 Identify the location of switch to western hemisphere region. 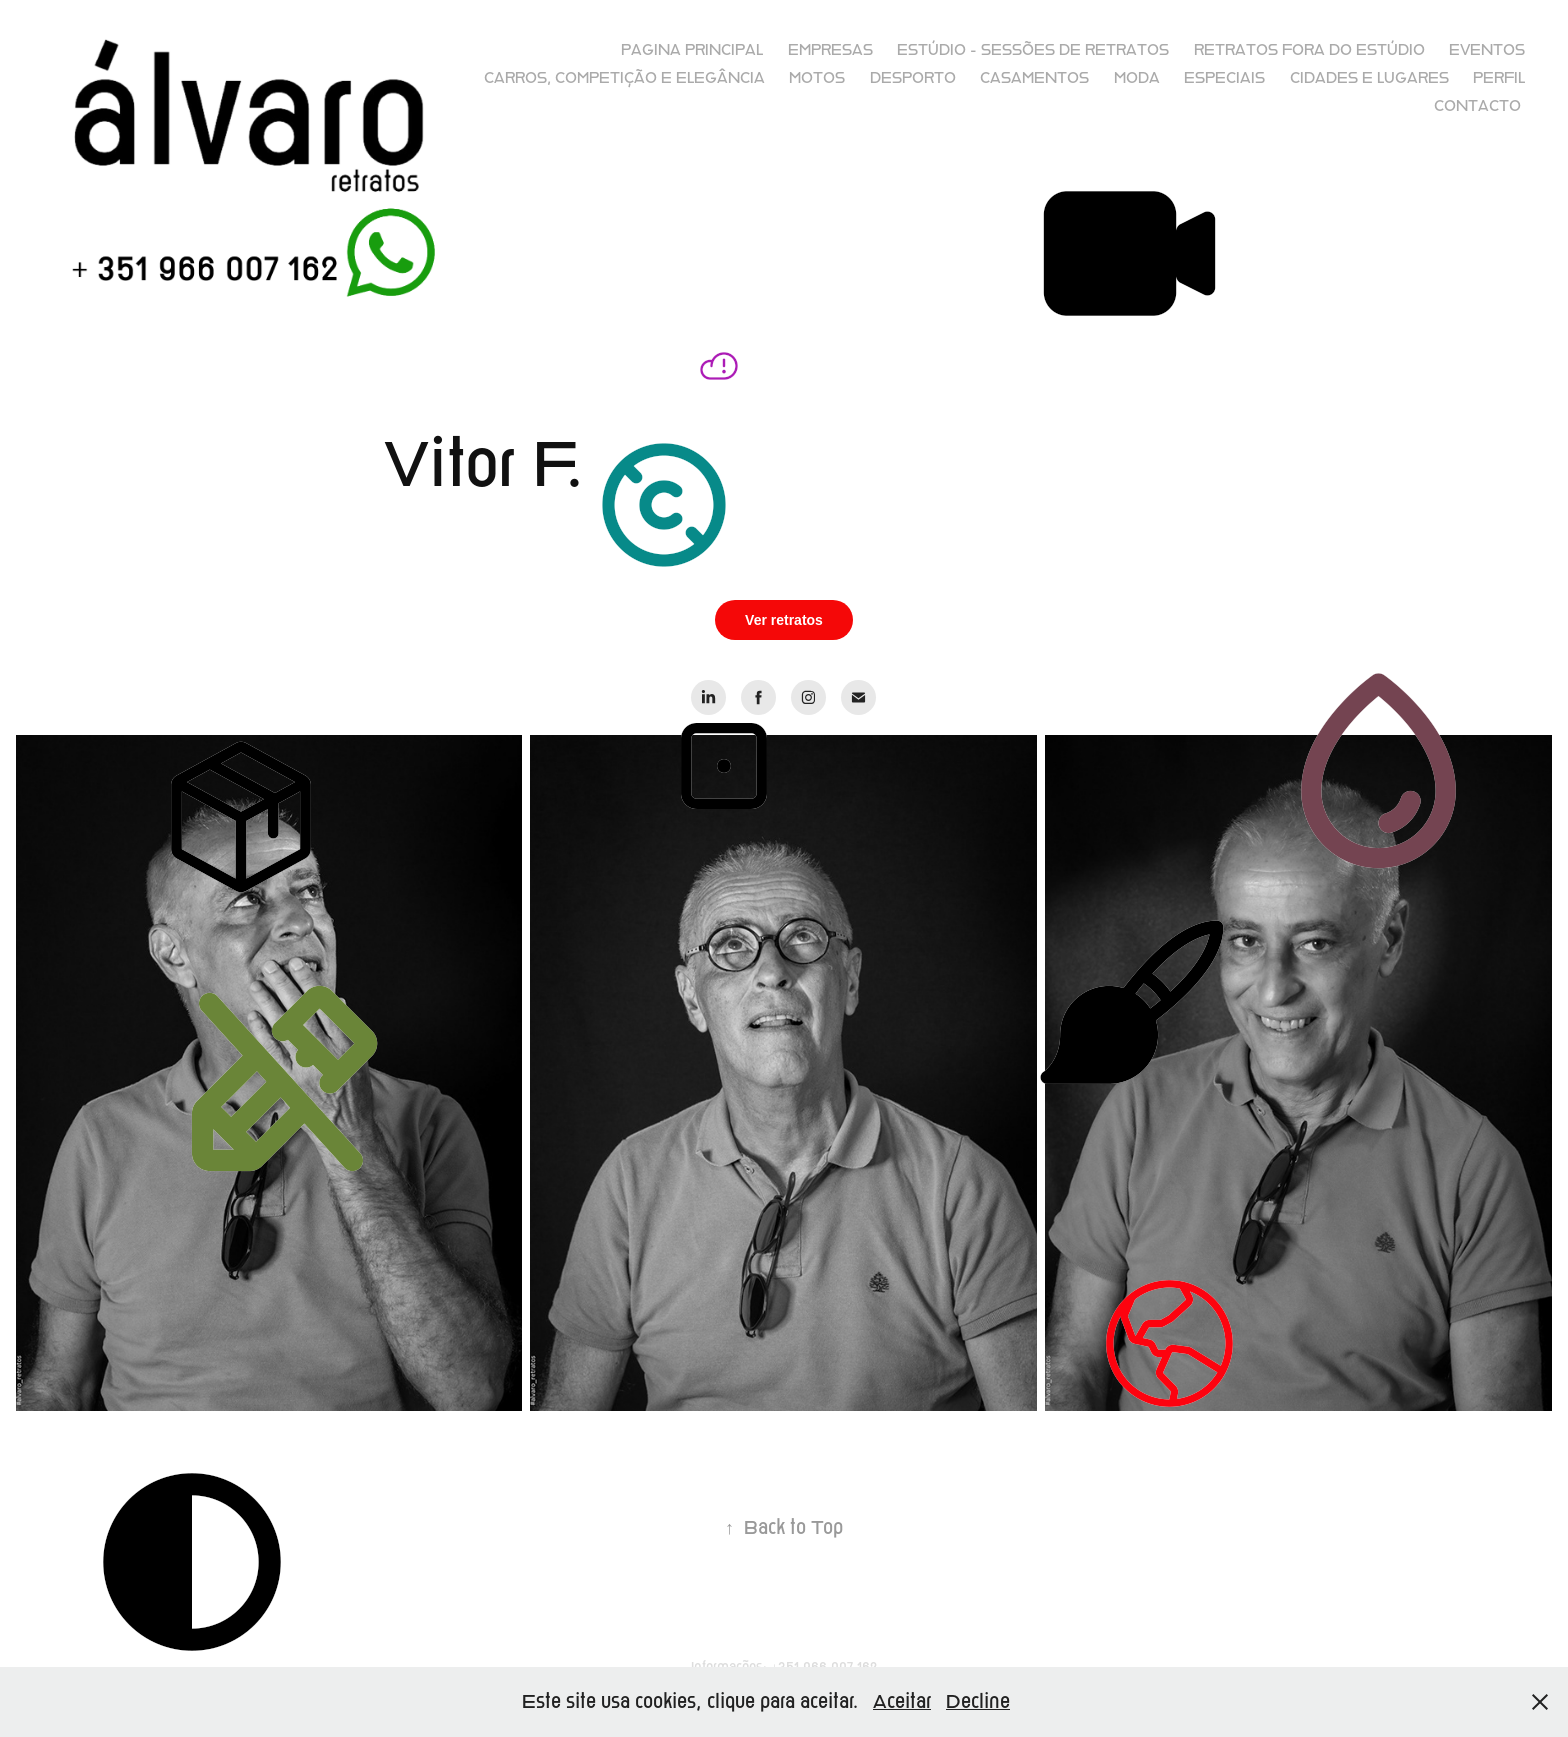
(1169, 1343).